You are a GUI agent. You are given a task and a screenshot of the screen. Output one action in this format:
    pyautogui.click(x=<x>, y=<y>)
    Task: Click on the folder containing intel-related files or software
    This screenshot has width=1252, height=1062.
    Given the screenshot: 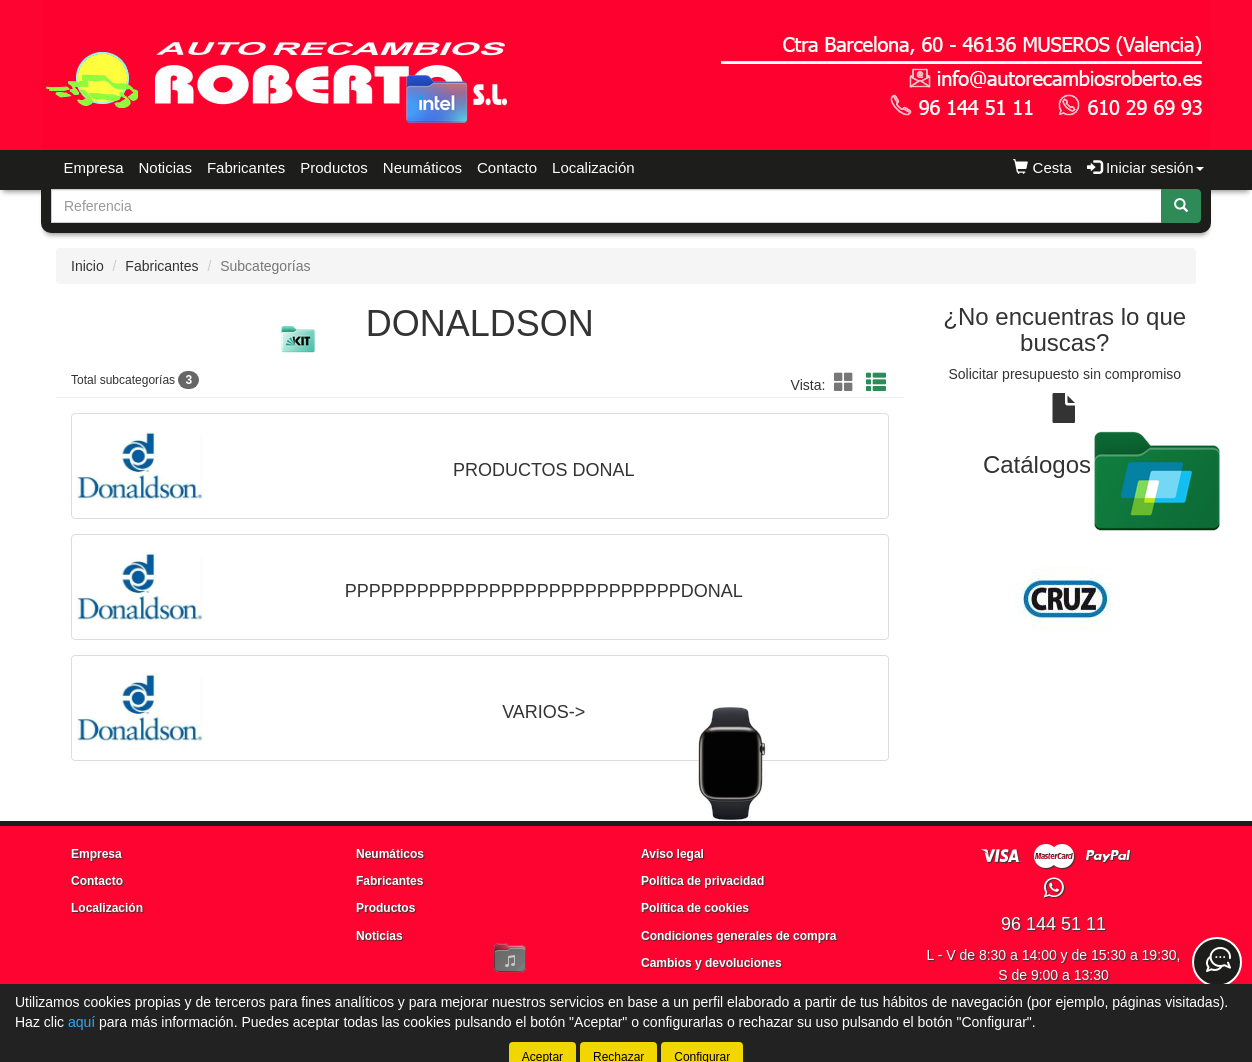 What is the action you would take?
    pyautogui.click(x=436, y=100)
    